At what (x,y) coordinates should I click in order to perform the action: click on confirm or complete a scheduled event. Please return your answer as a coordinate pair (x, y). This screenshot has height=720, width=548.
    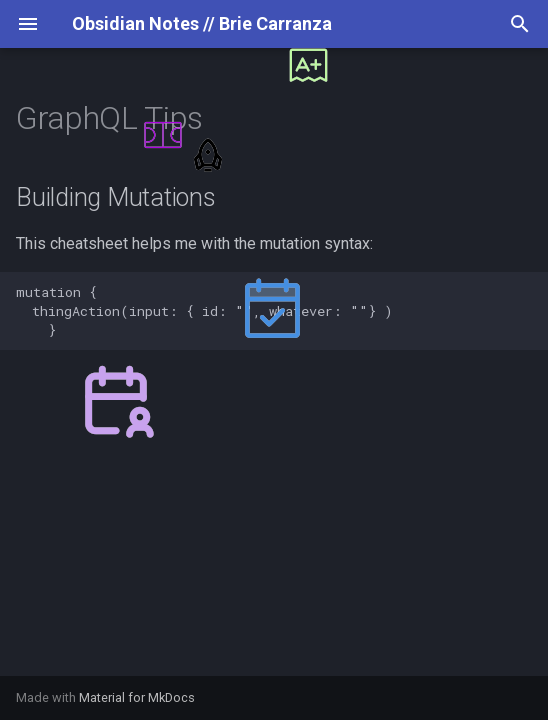
    Looking at the image, I should click on (272, 310).